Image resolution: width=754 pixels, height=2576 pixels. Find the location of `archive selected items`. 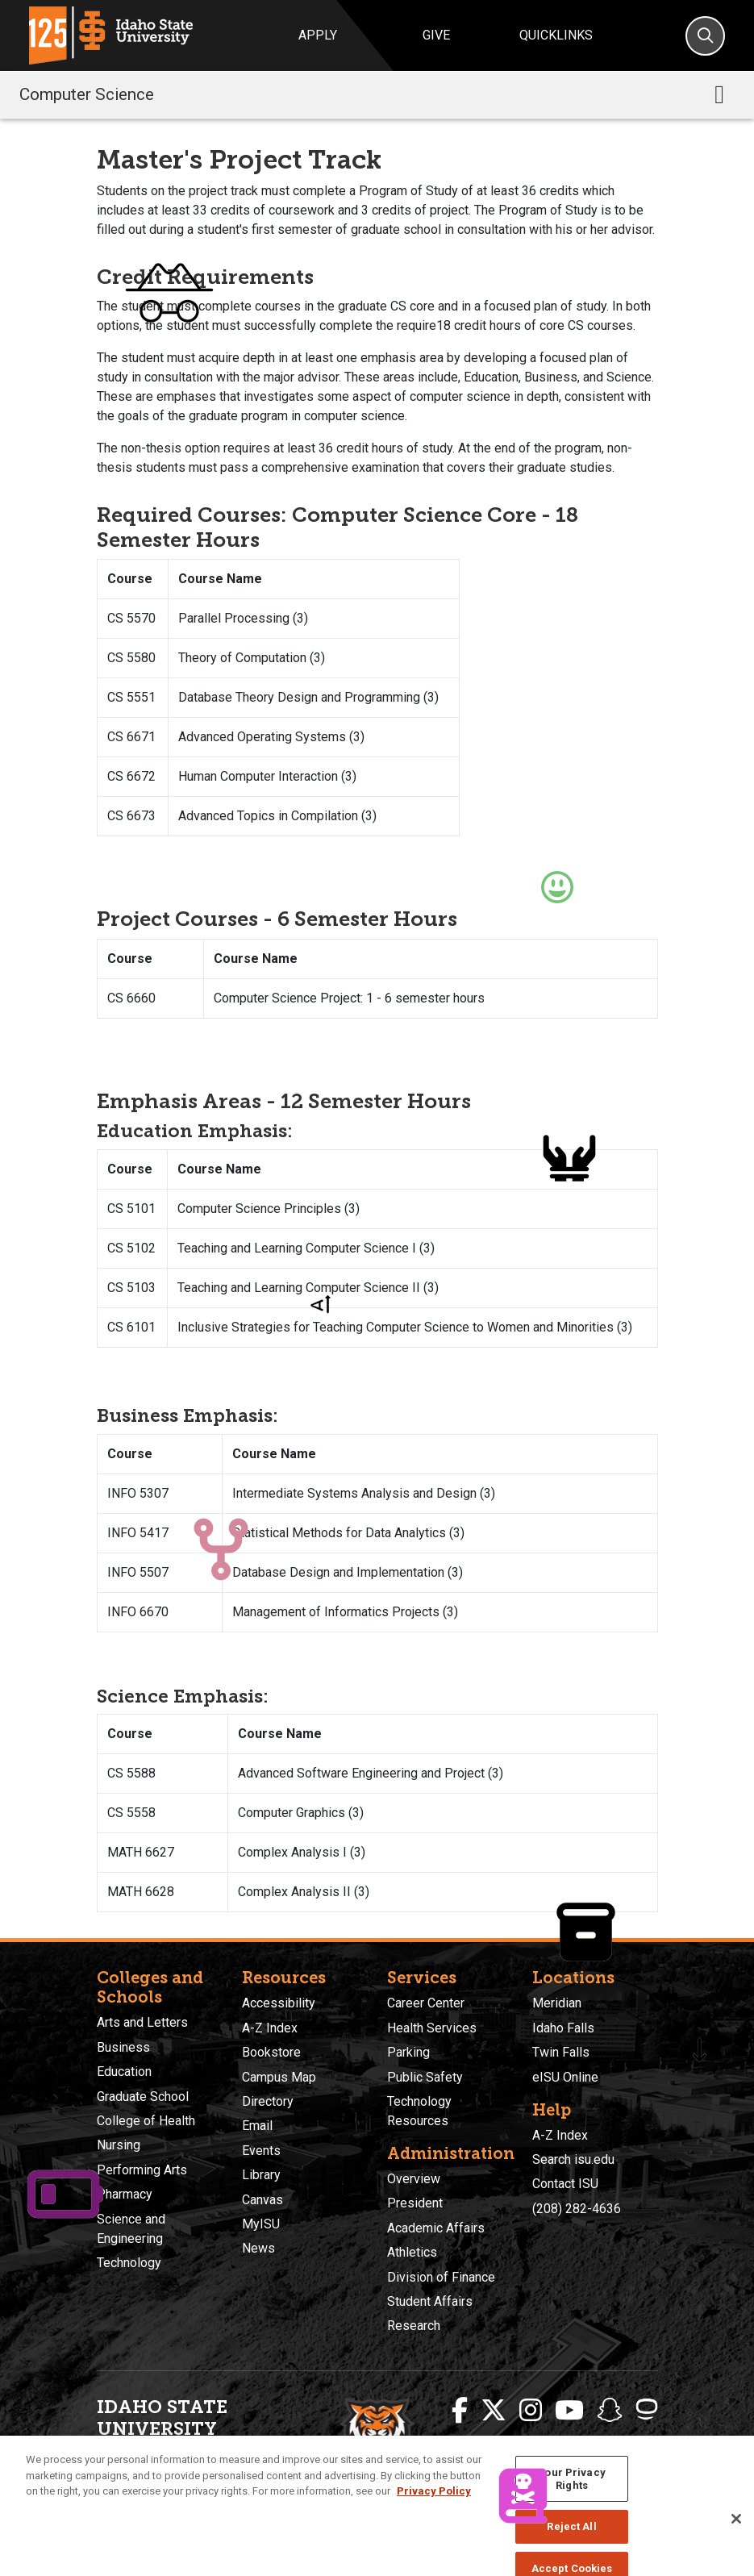

archive selected items is located at coordinates (585, 1932).